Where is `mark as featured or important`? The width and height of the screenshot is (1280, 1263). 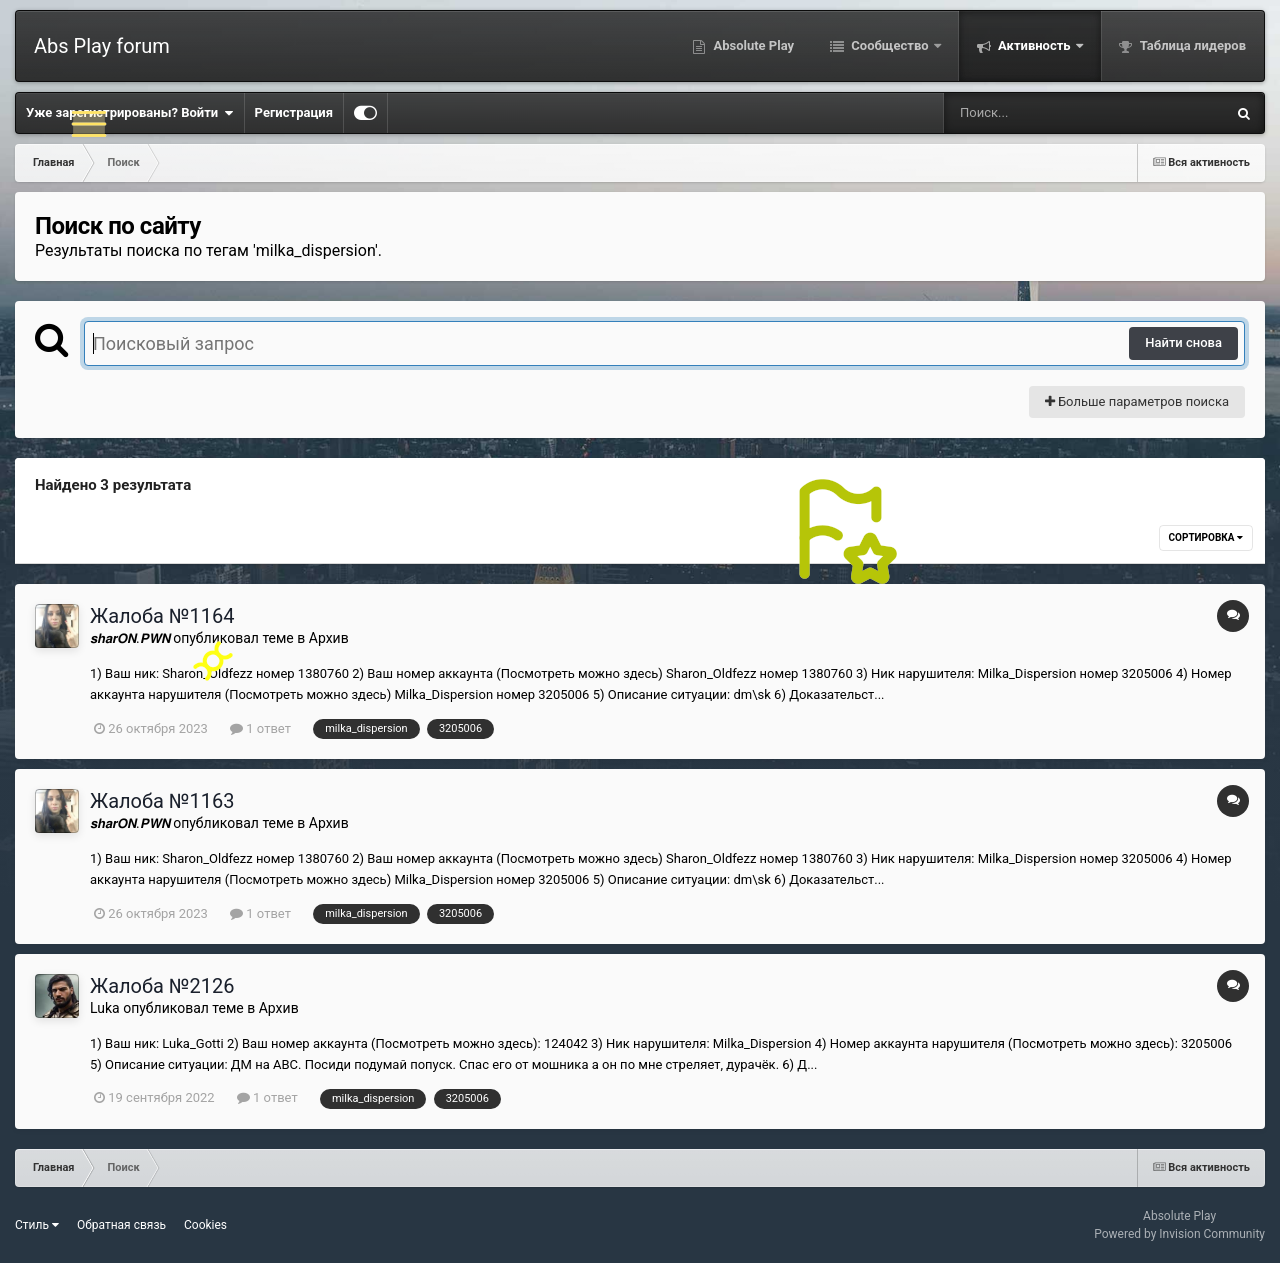 mark as featured or important is located at coordinates (840, 527).